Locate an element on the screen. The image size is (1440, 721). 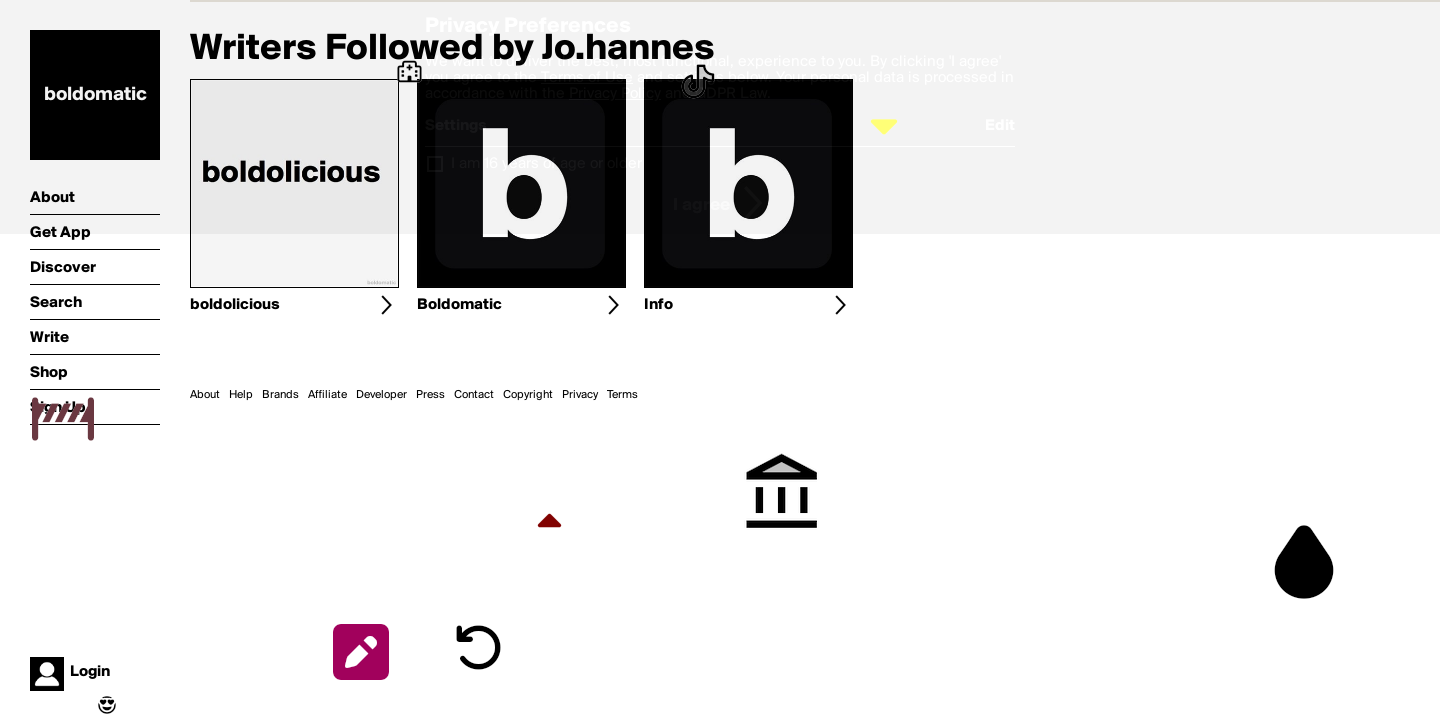
edit or modify content is located at coordinates (361, 652).